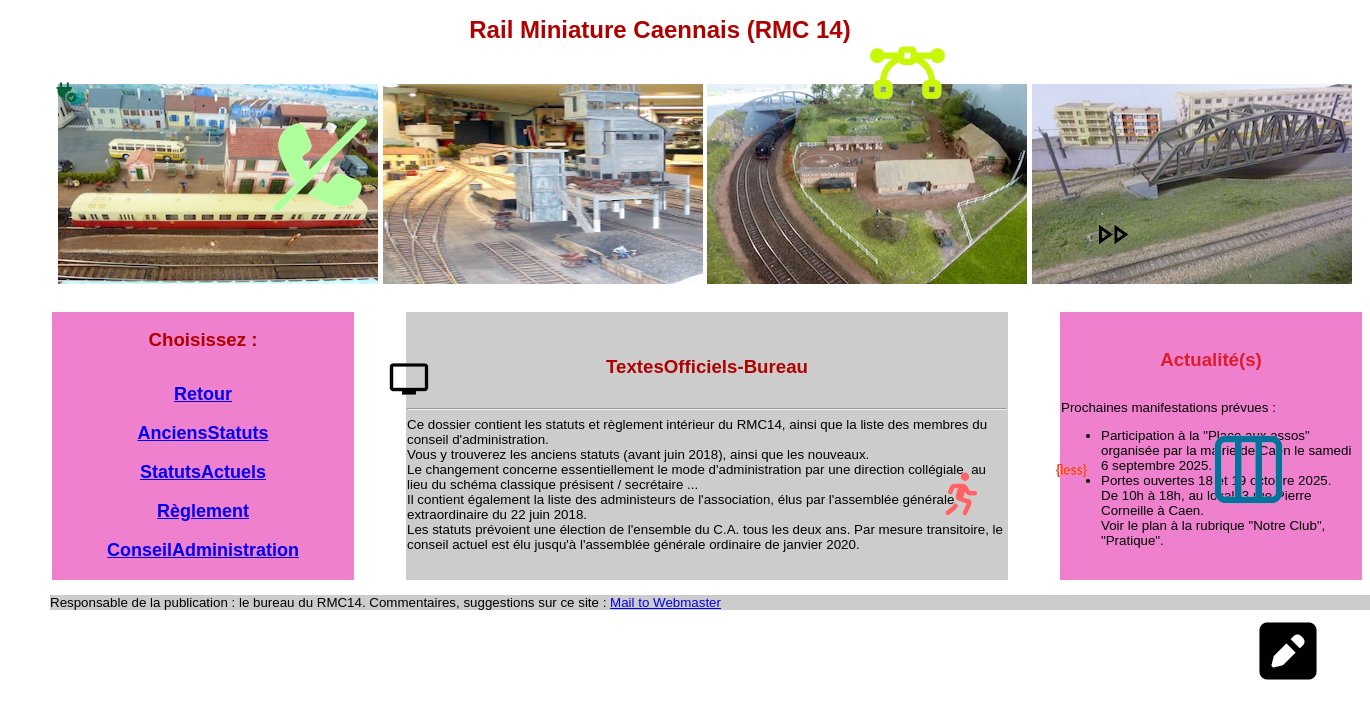  I want to click on end or decline a phone call, so click(320, 165).